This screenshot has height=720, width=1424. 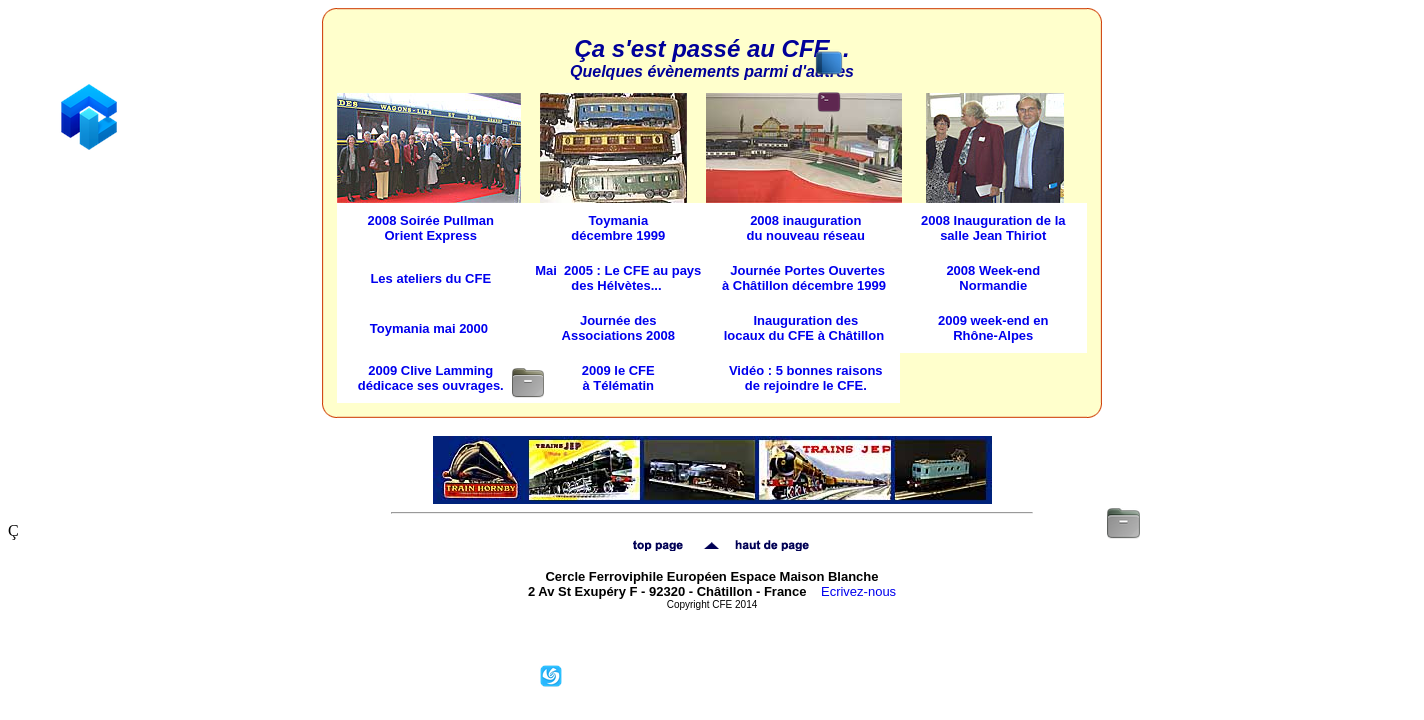 What do you see at coordinates (89, 117) in the screenshot?
I see `open microsoft maquette app` at bounding box center [89, 117].